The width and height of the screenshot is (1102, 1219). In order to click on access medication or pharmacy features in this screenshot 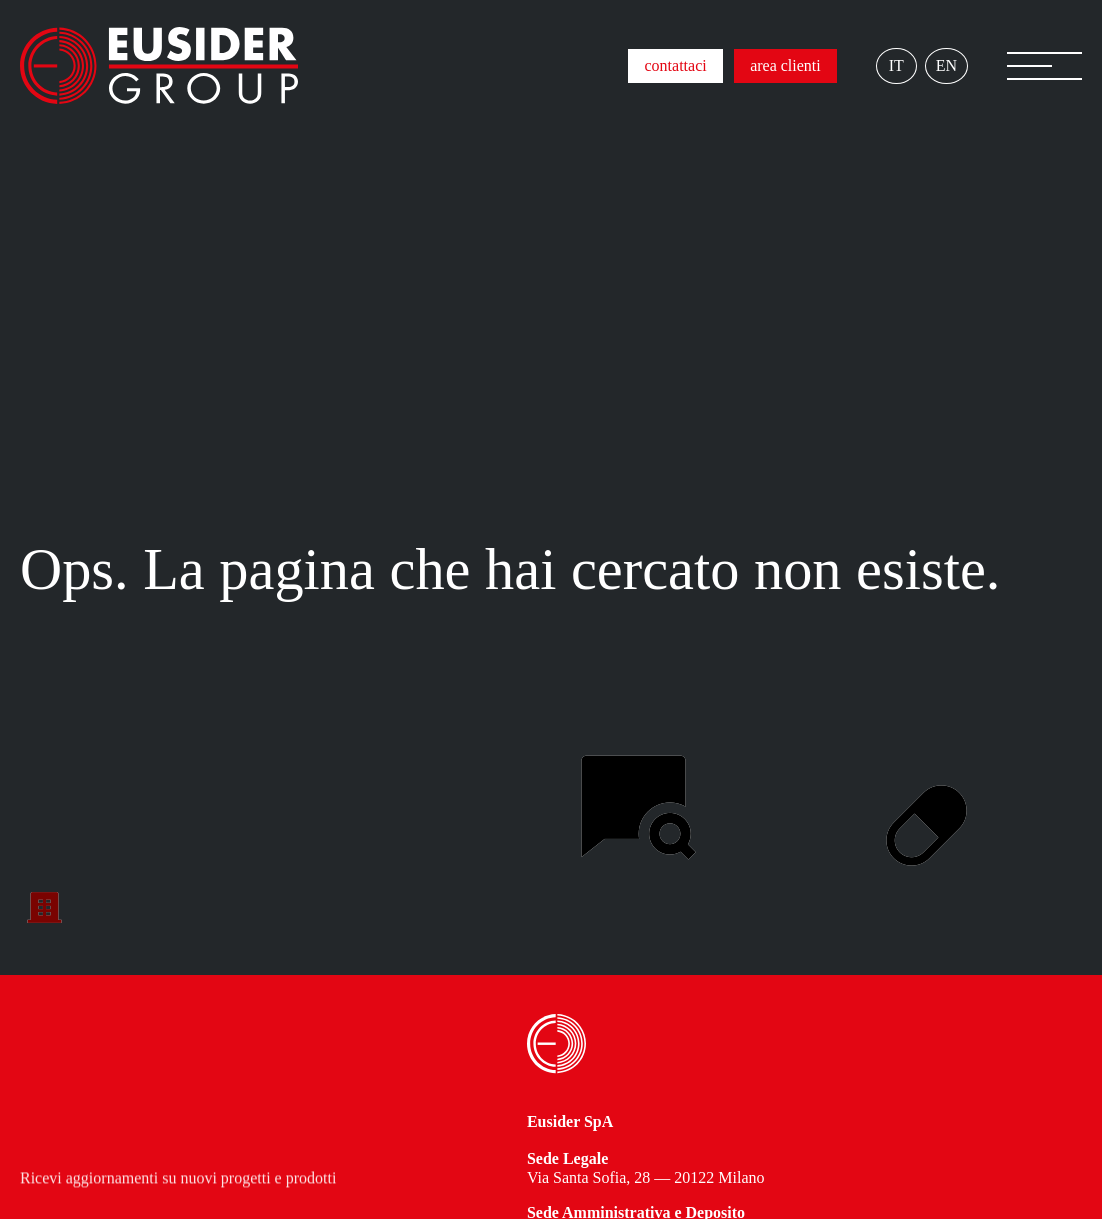, I will do `click(926, 825)`.